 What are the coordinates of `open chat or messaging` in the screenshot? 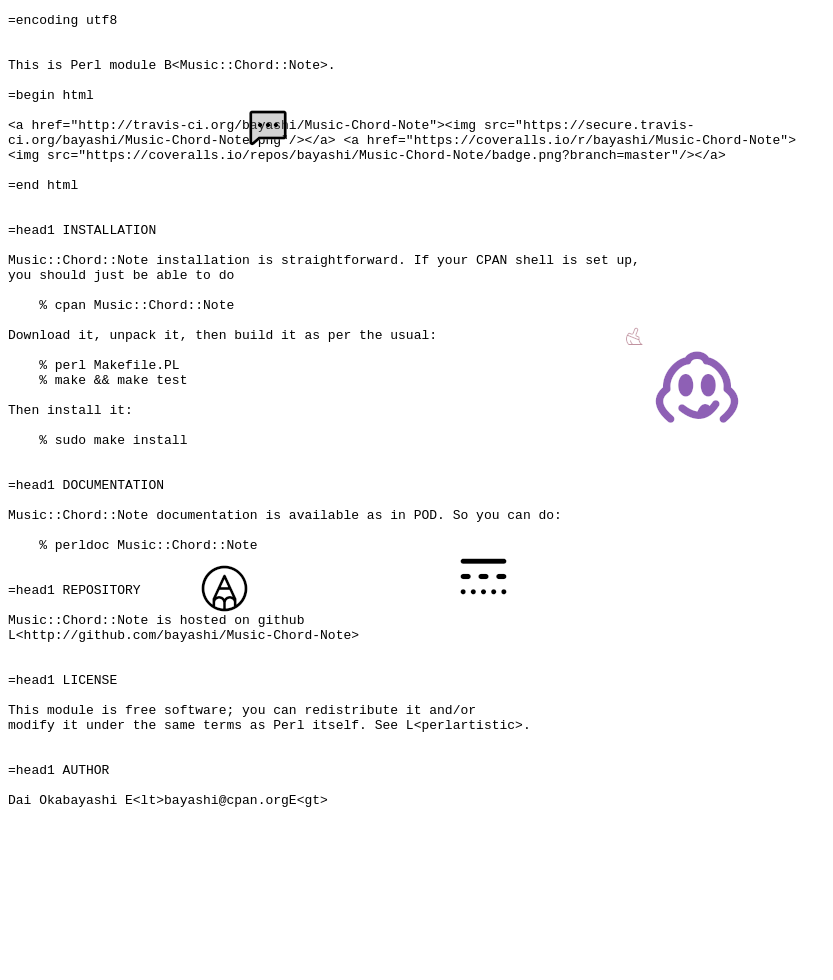 It's located at (268, 125).